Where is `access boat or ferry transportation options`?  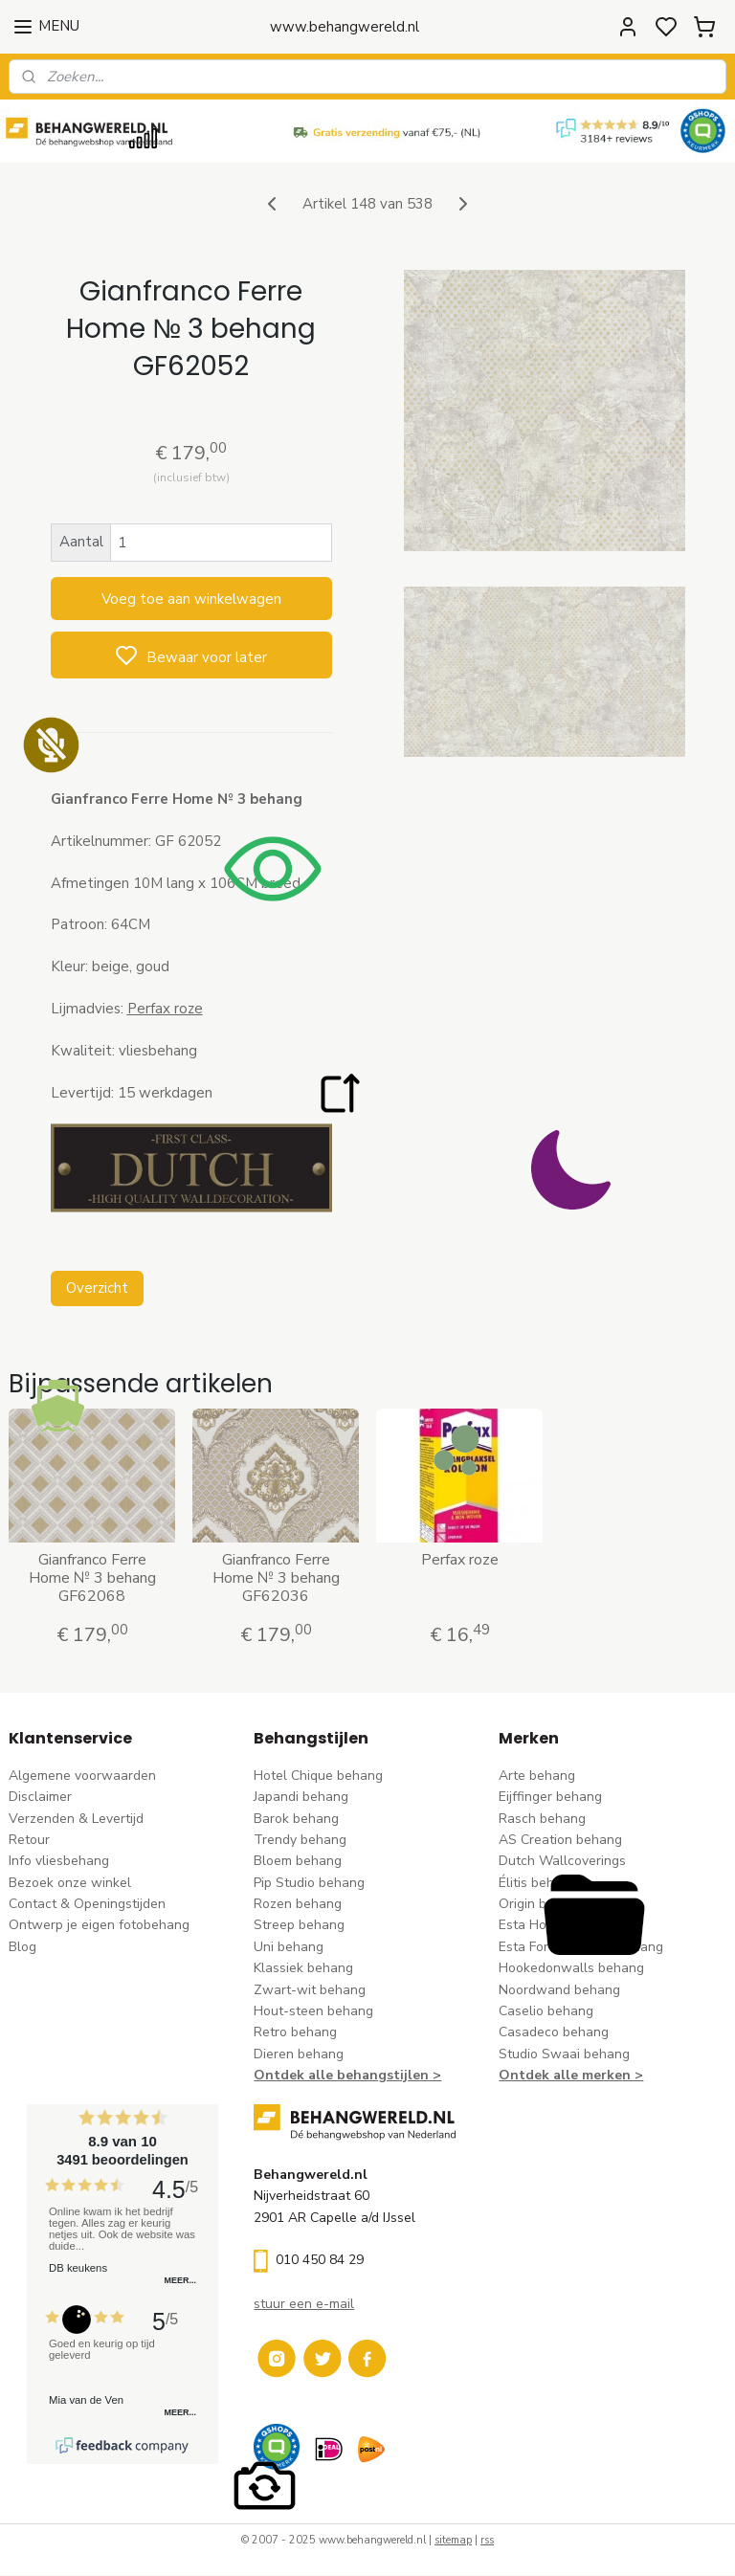
access boat or ferry transportation options is located at coordinates (57, 1407).